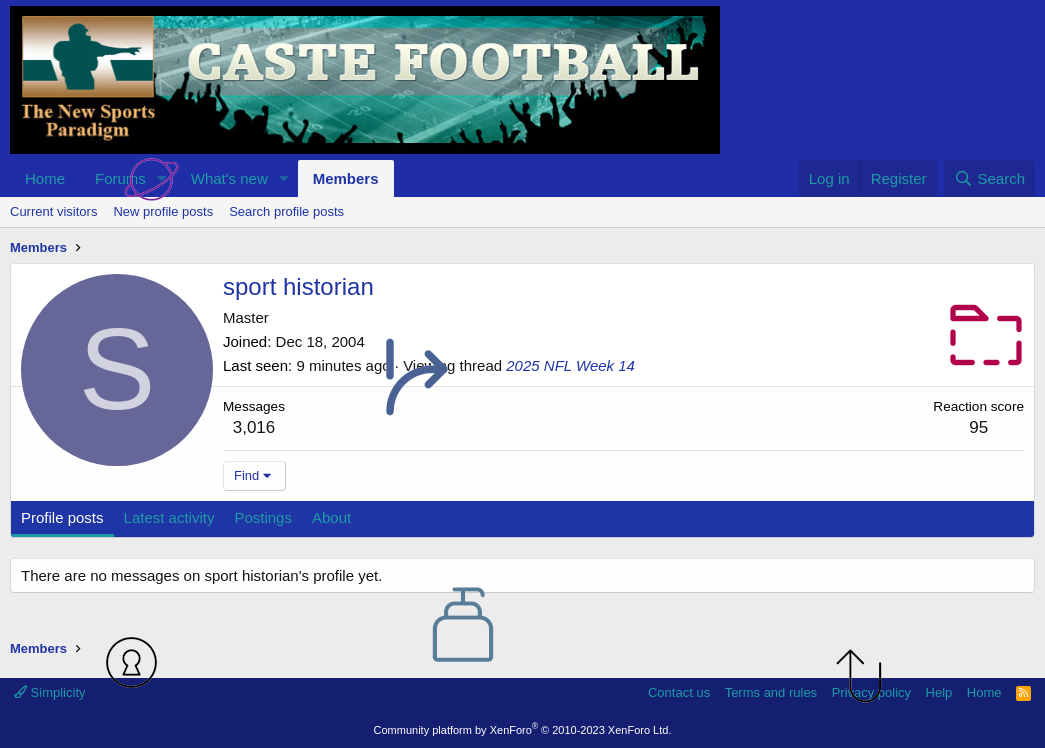  I want to click on access security or privacy settings, so click(131, 662).